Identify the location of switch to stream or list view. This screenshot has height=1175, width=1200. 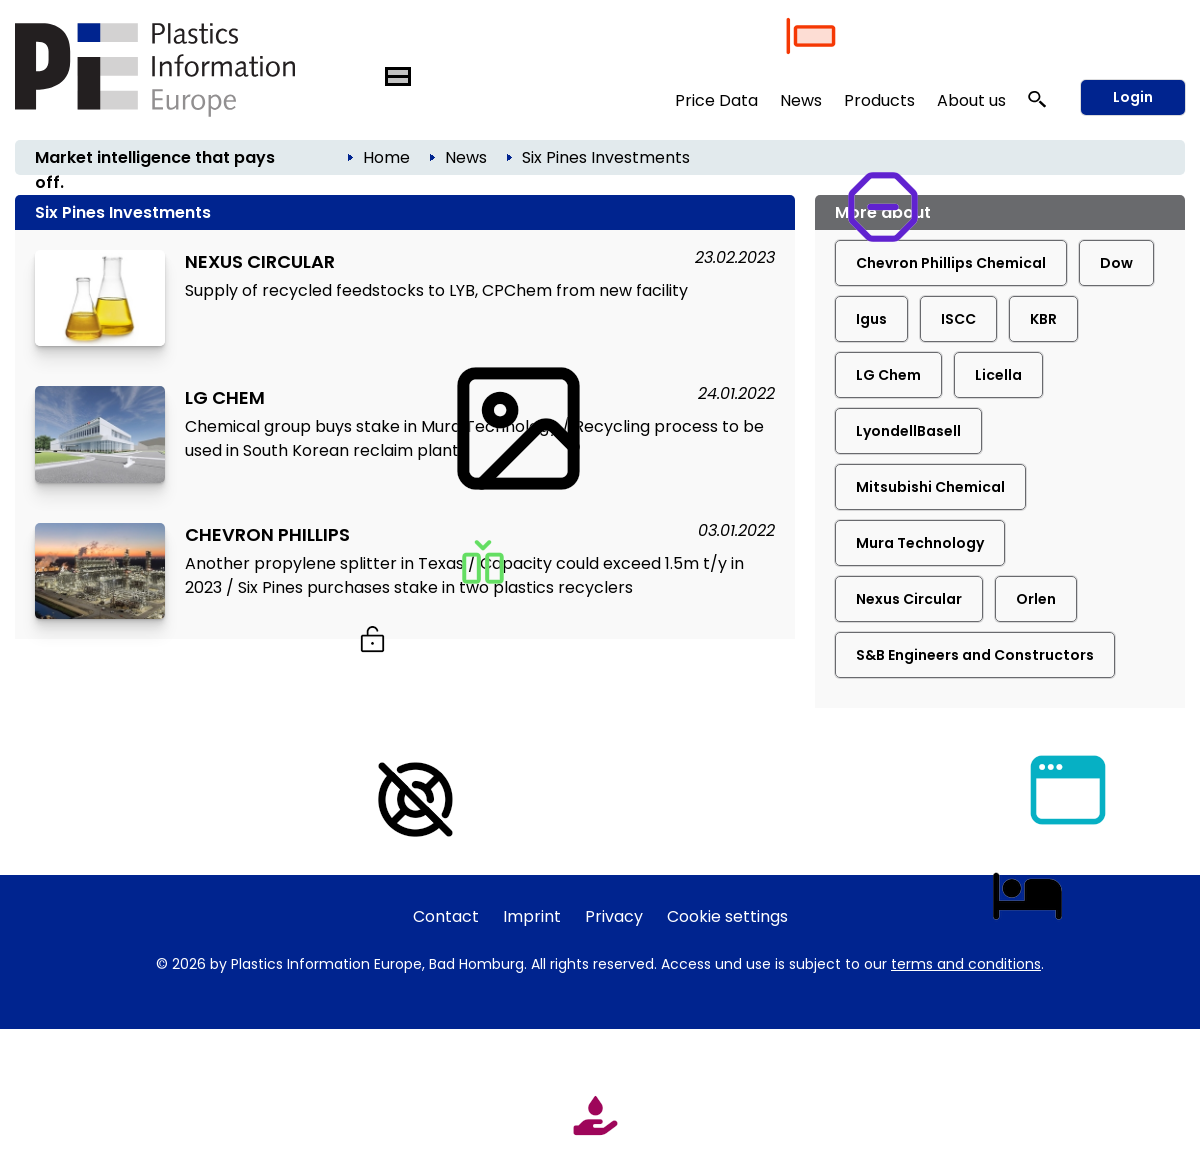
(397, 76).